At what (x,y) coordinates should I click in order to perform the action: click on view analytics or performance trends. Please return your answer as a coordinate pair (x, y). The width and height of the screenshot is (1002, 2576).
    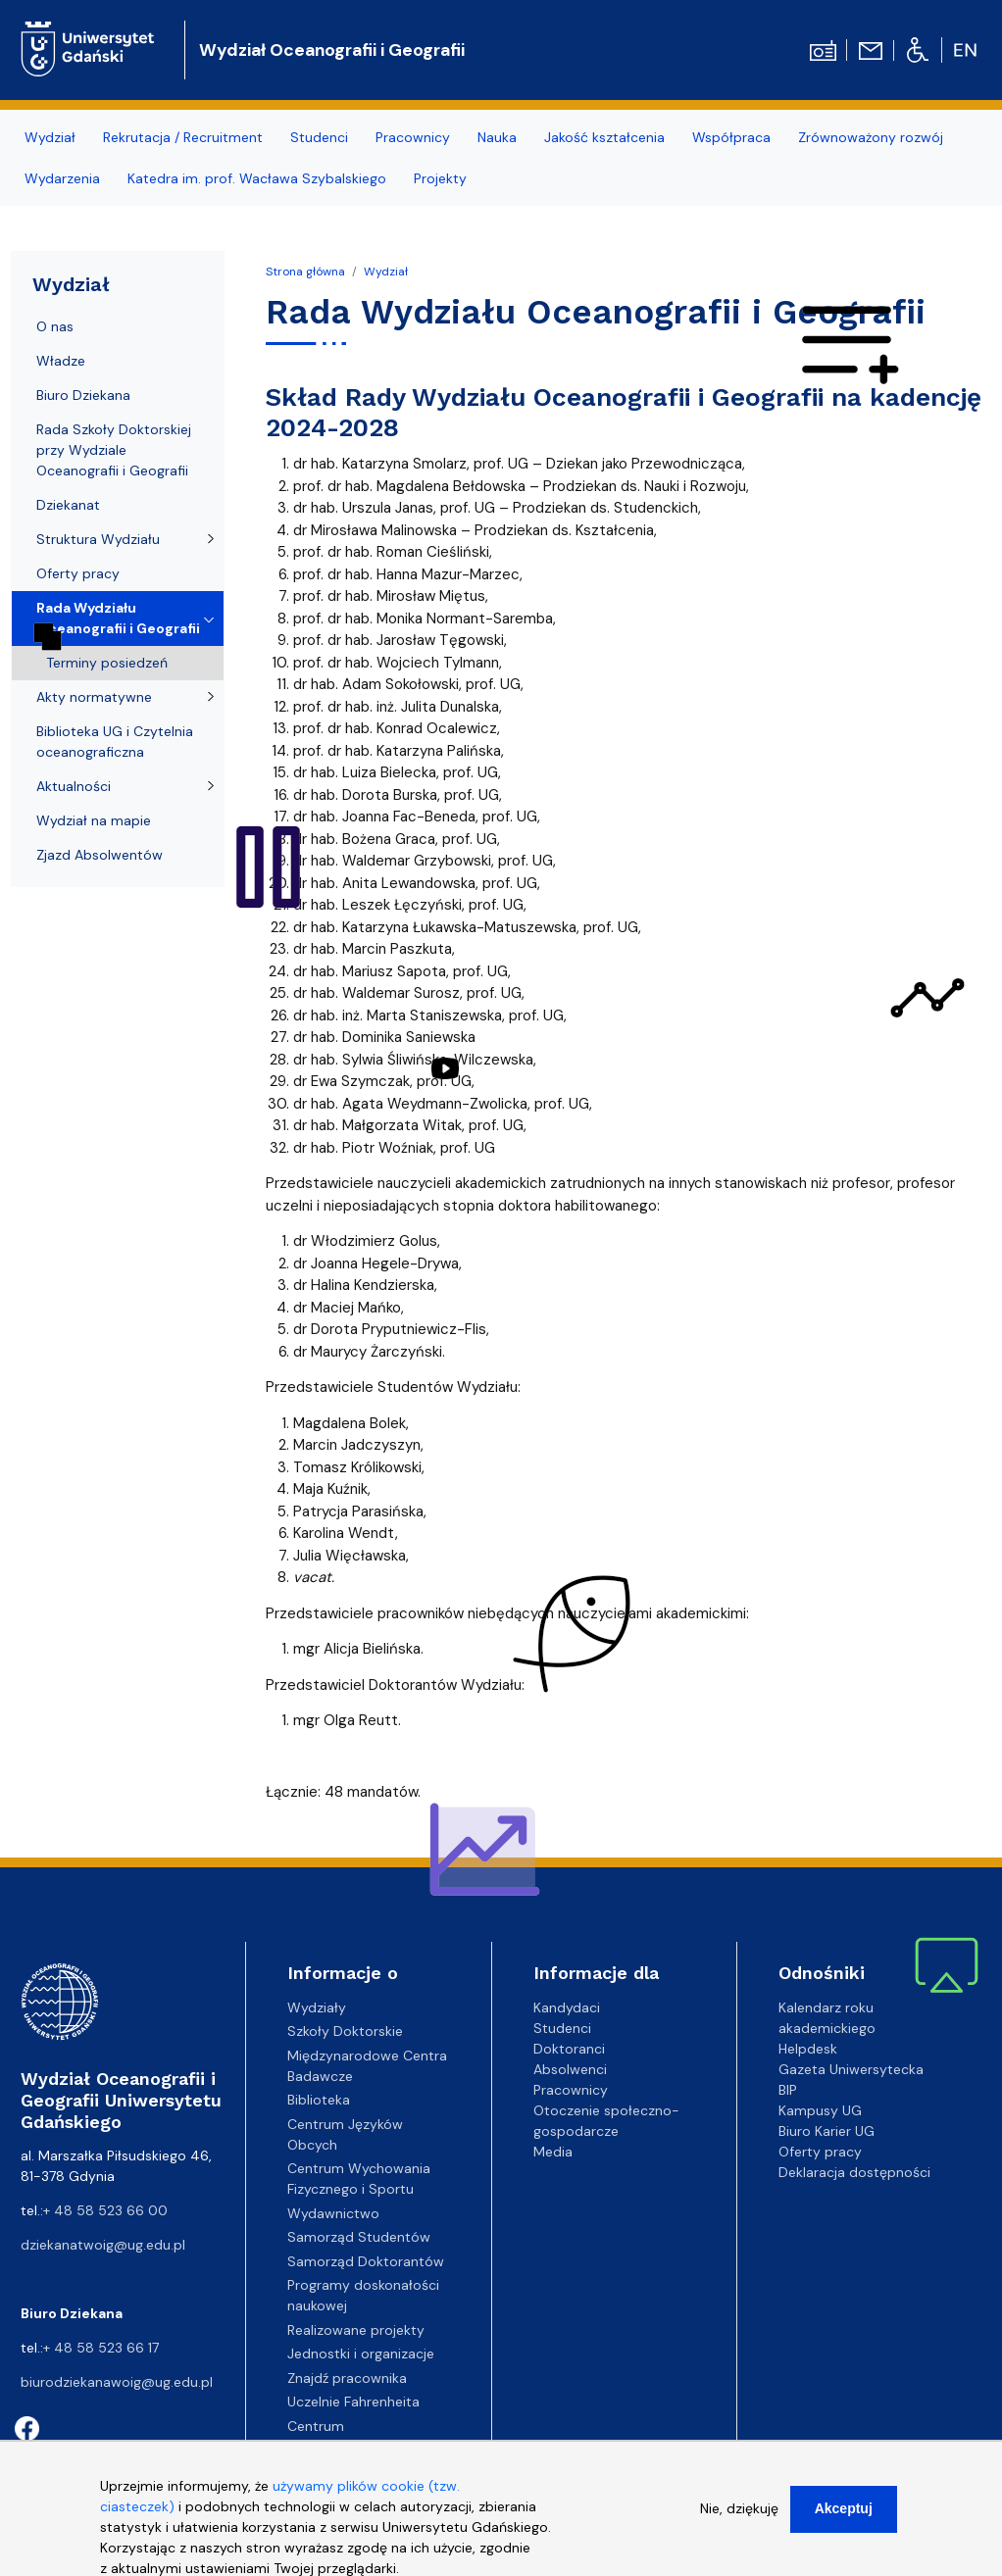
    Looking at the image, I should click on (484, 1849).